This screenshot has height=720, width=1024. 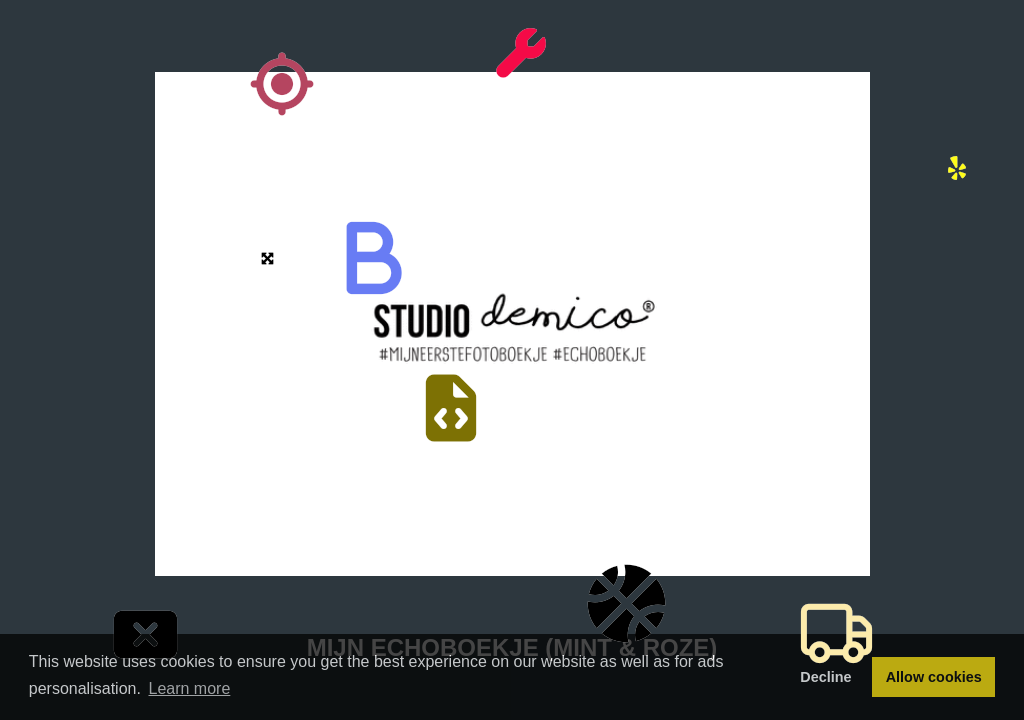 I want to click on access sports or basketball-related content, so click(x=626, y=603).